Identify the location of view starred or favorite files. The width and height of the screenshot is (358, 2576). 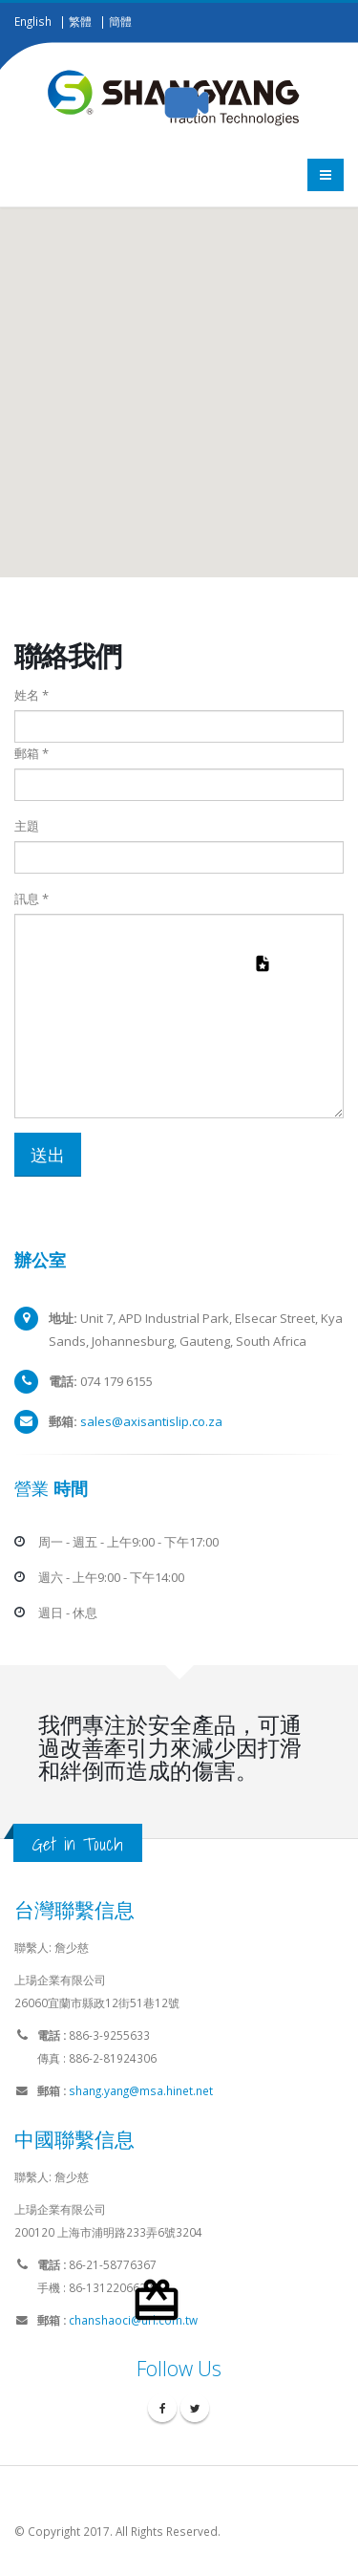
(263, 963).